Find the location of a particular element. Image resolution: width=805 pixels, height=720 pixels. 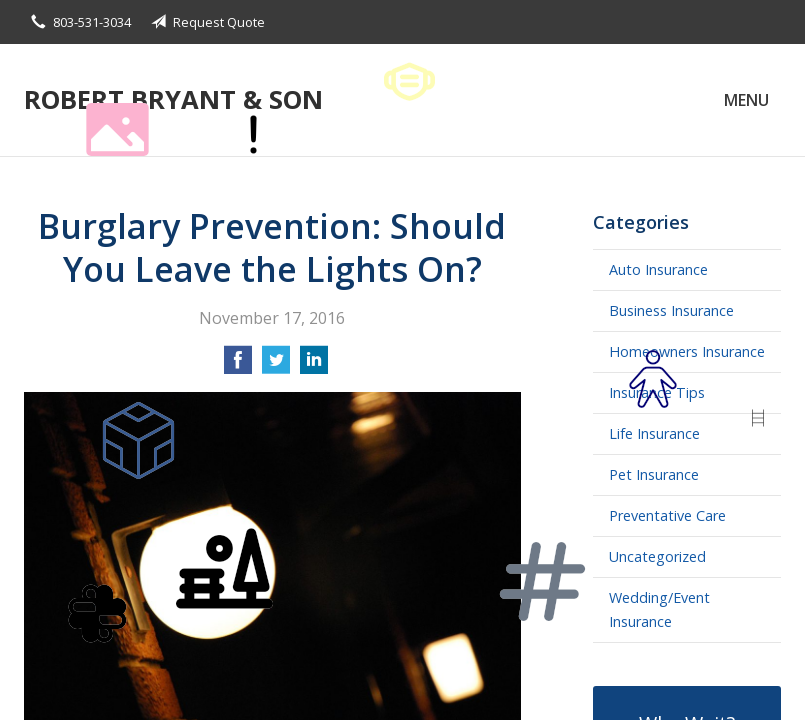

open Slack messaging app is located at coordinates (97, 613).